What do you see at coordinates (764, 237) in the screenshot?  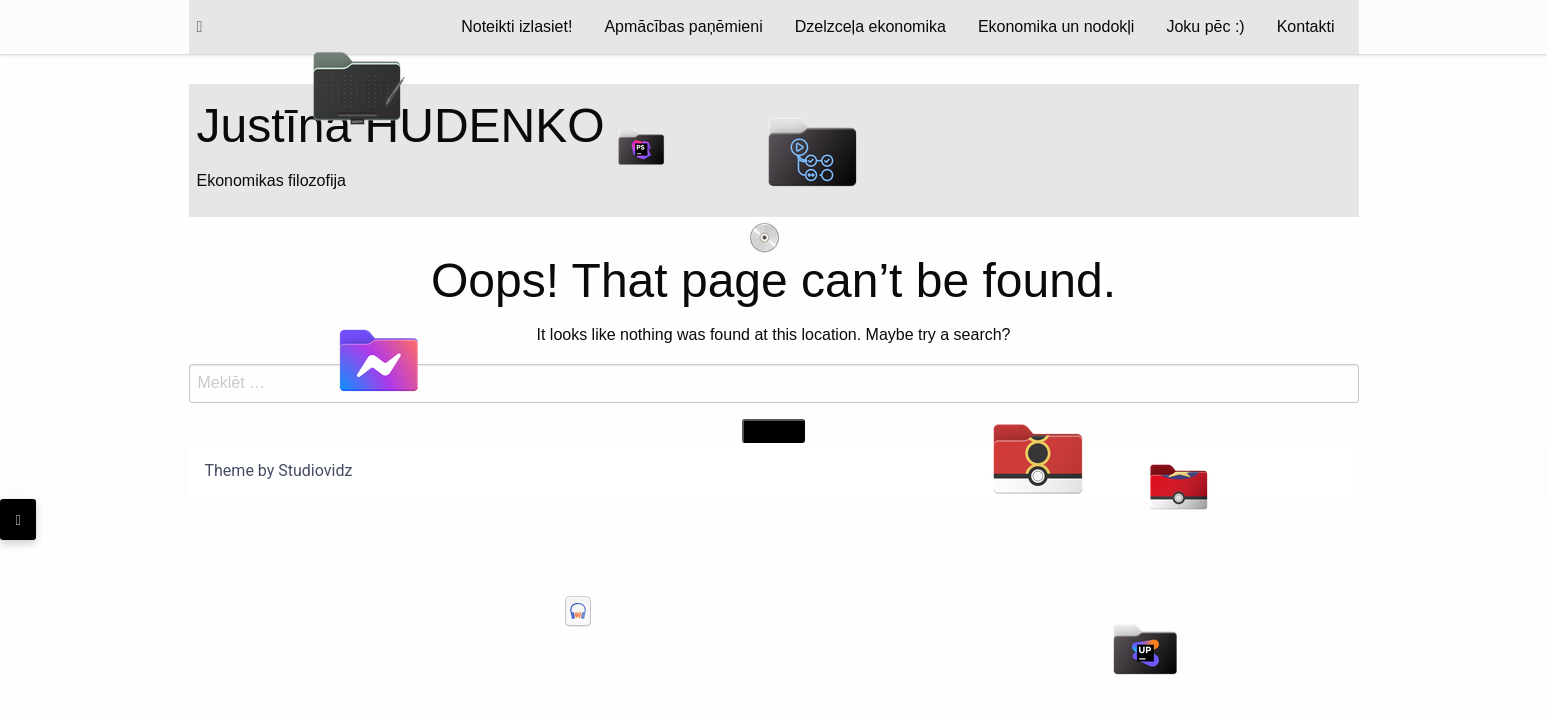 I see `indicates a DVD-ROM drive or disc` at bounding box center [764, 237].